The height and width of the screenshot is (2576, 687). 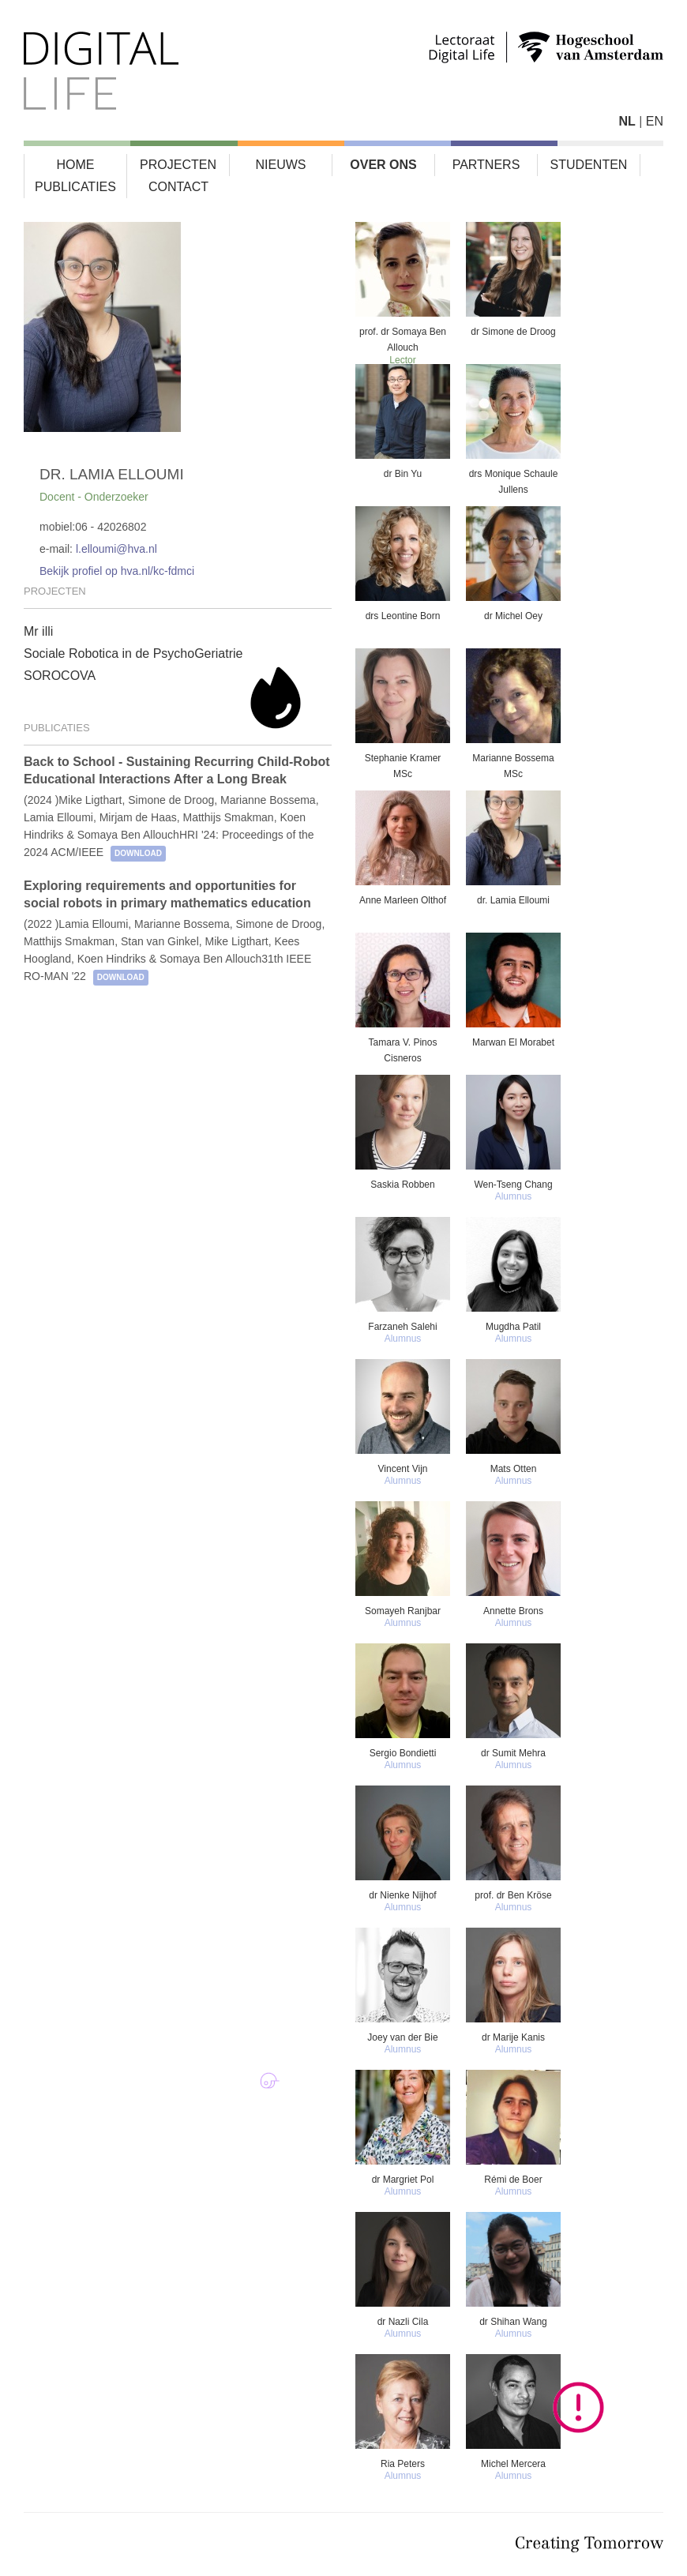 I want to click on indicates a warning or caution state, so click(x=578, y=2407).